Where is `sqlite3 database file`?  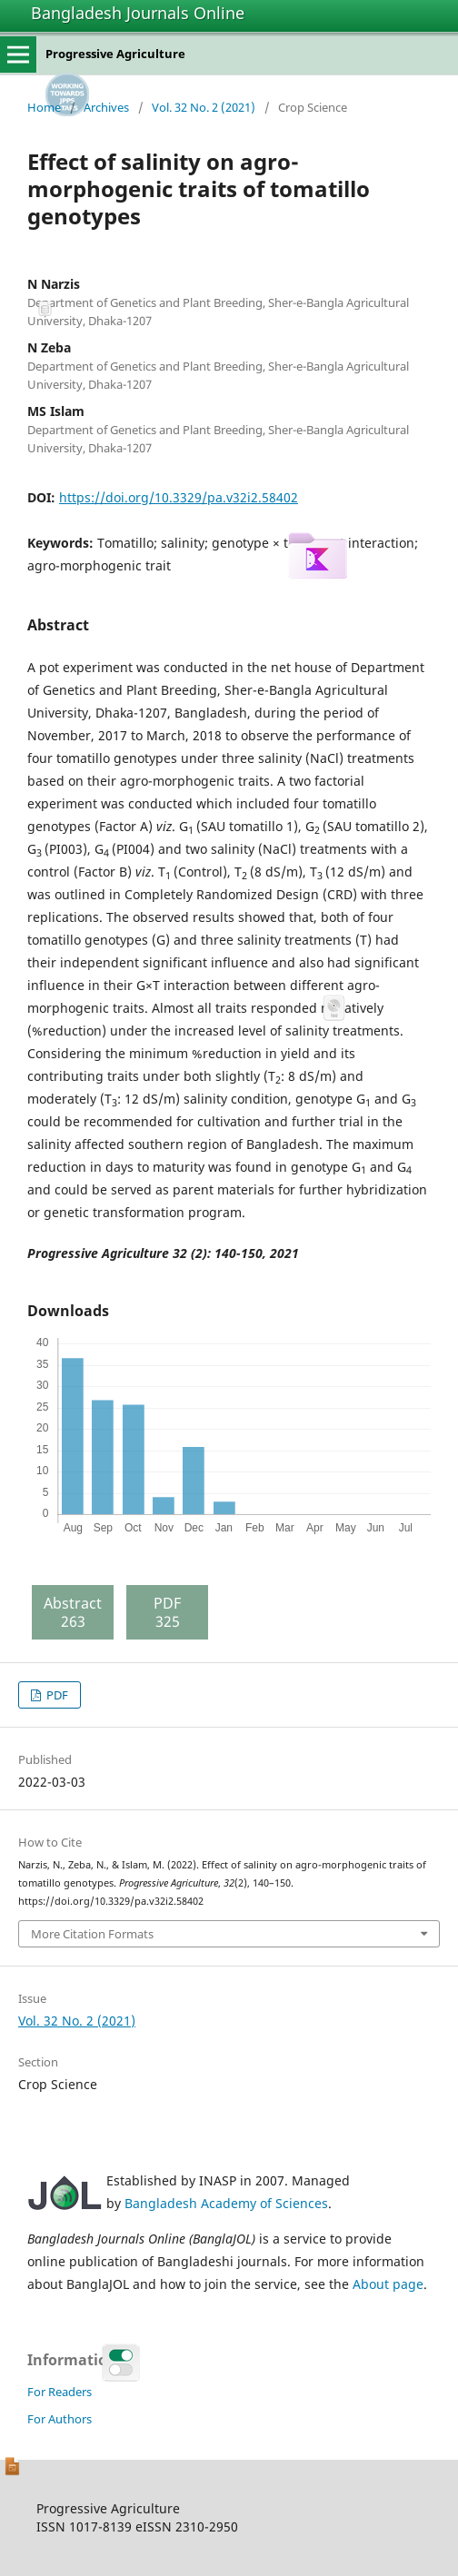
sqlite3 database file is located at coordinates (45, 308).